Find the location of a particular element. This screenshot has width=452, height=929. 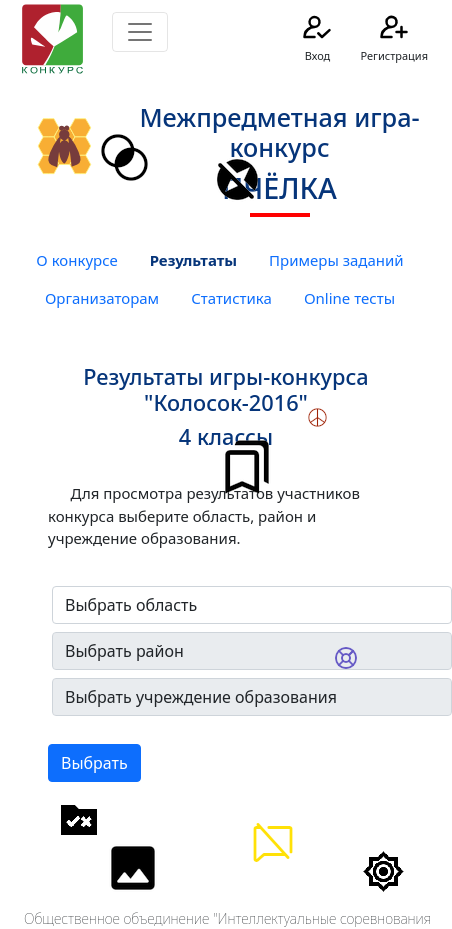

peace symbol indicator is located at coordinates (317, 417).